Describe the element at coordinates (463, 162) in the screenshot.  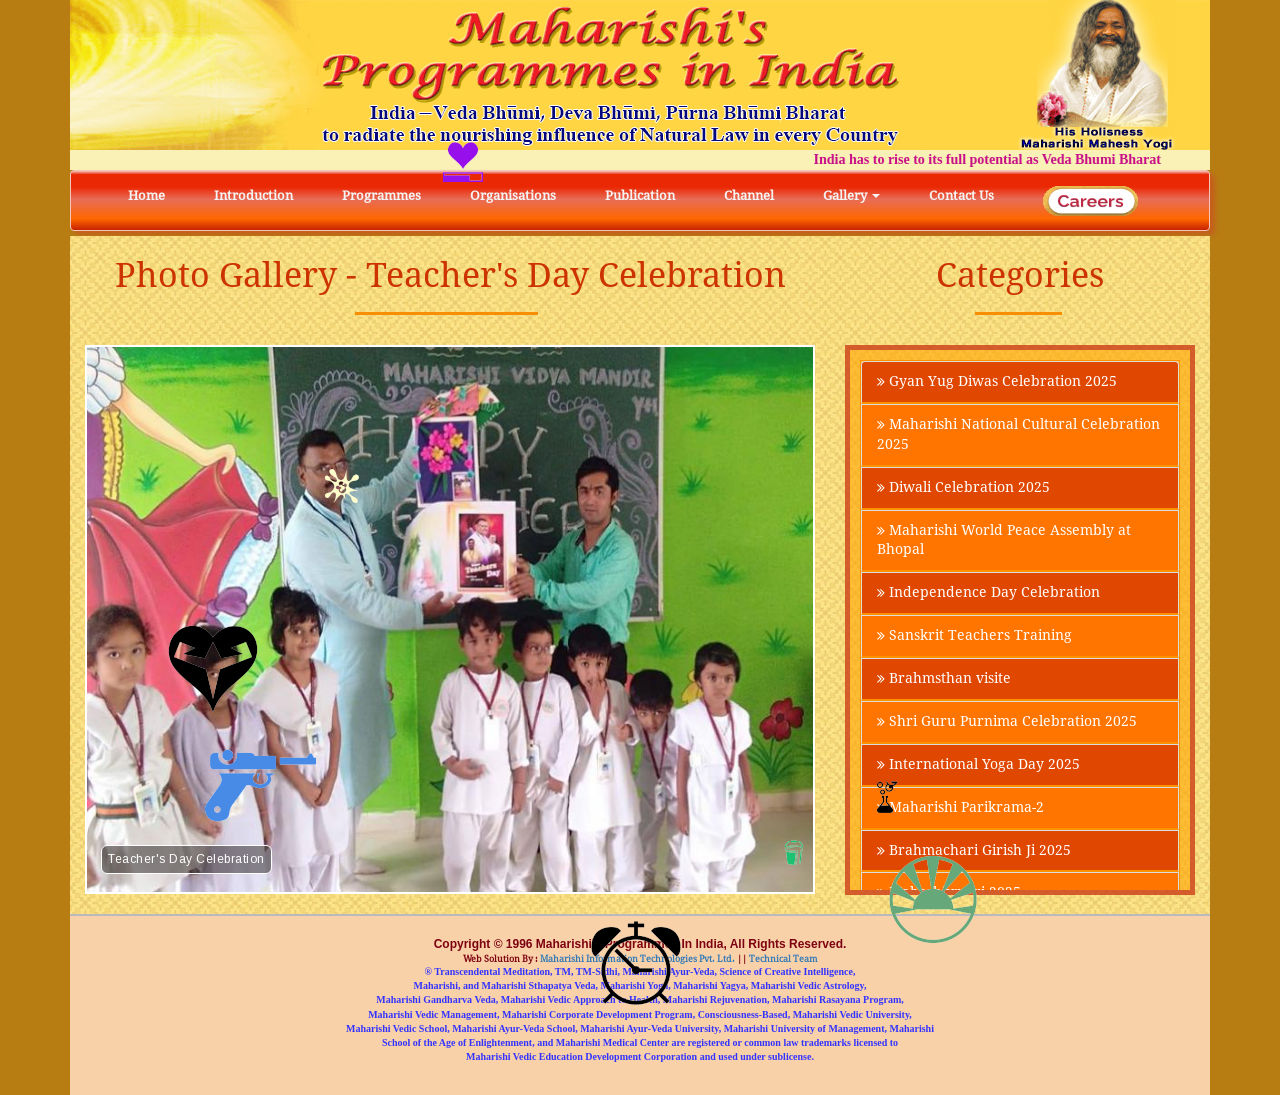
I see `player health or life remaining` at that location.